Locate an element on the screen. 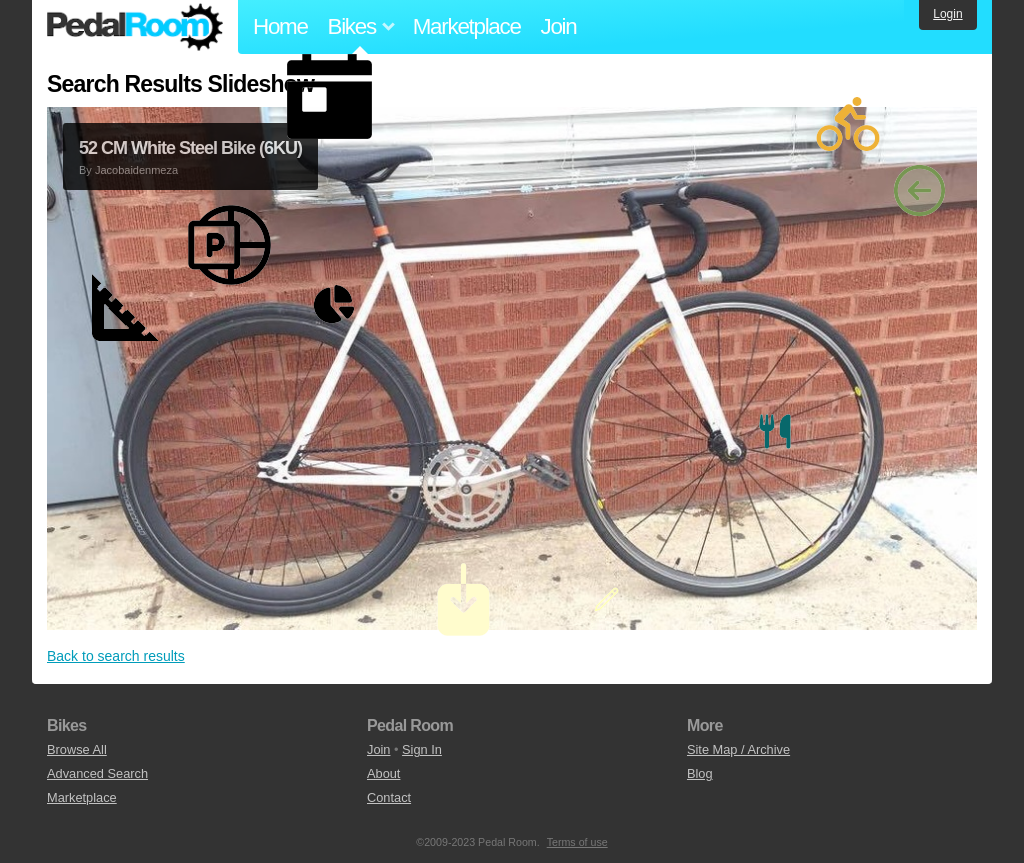 Image resolution: width=1024 pixels, height=863 pixels. view analytics or statistics is located at coordinates (333, 304).